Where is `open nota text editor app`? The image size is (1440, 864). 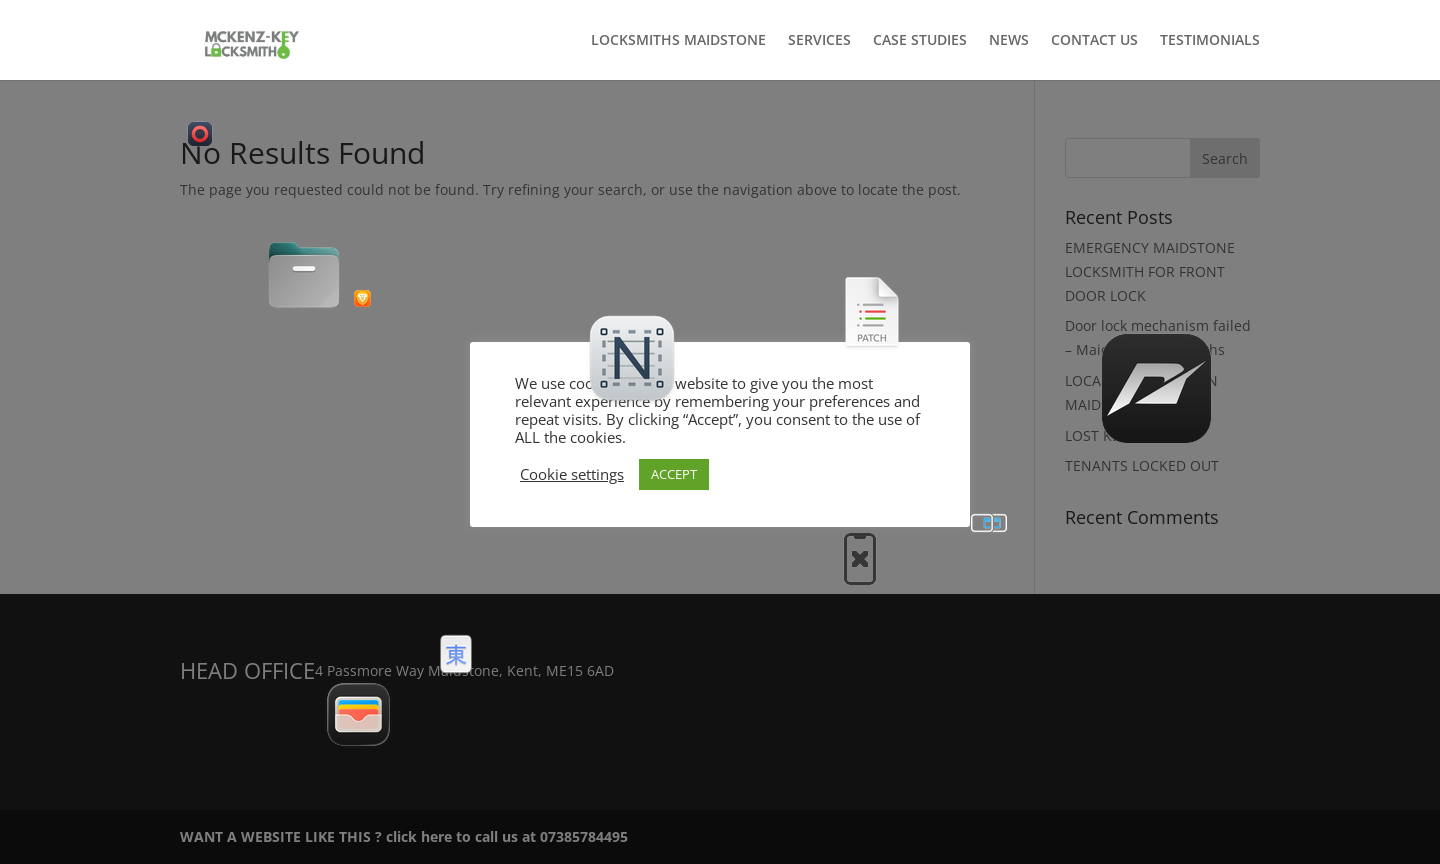
open nota text editor app is located at coordinates (632, 358).